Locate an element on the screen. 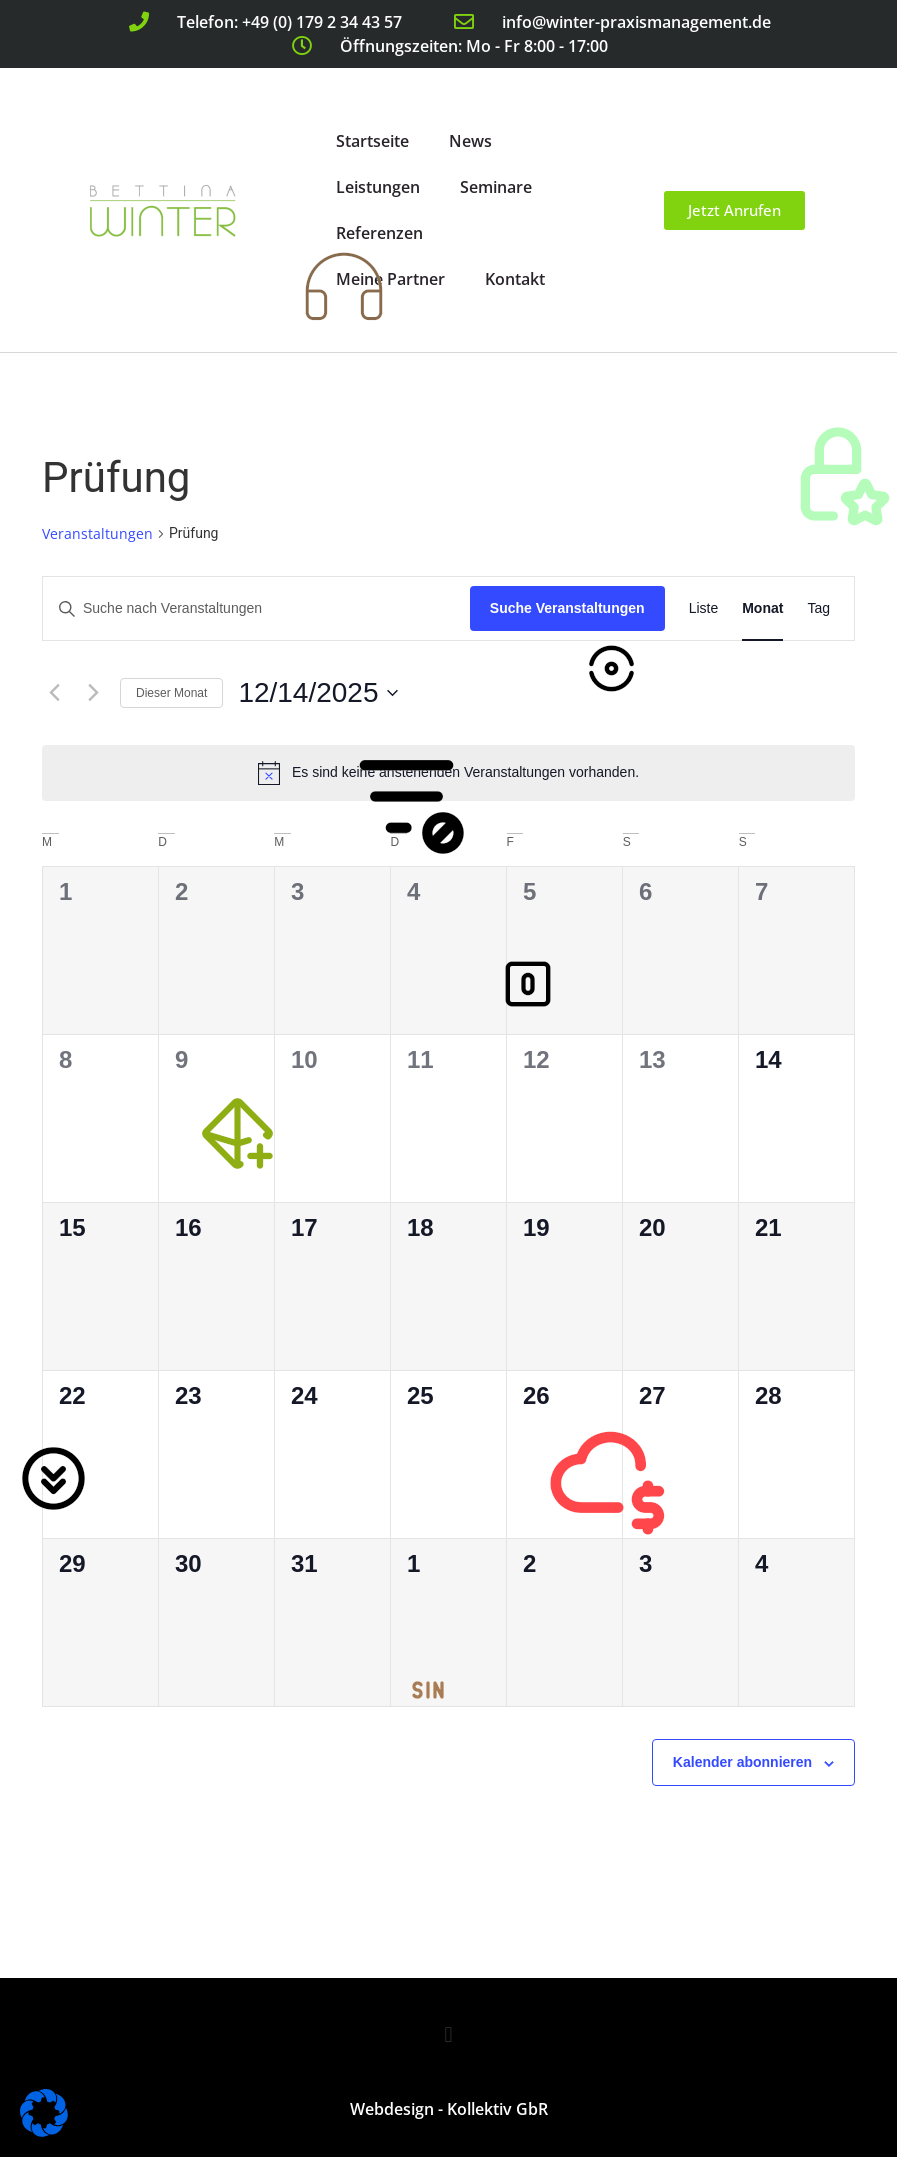 This screenshot has width=897, height=2157. add a new 3D object or shape is located at coordinates (237, 1133).